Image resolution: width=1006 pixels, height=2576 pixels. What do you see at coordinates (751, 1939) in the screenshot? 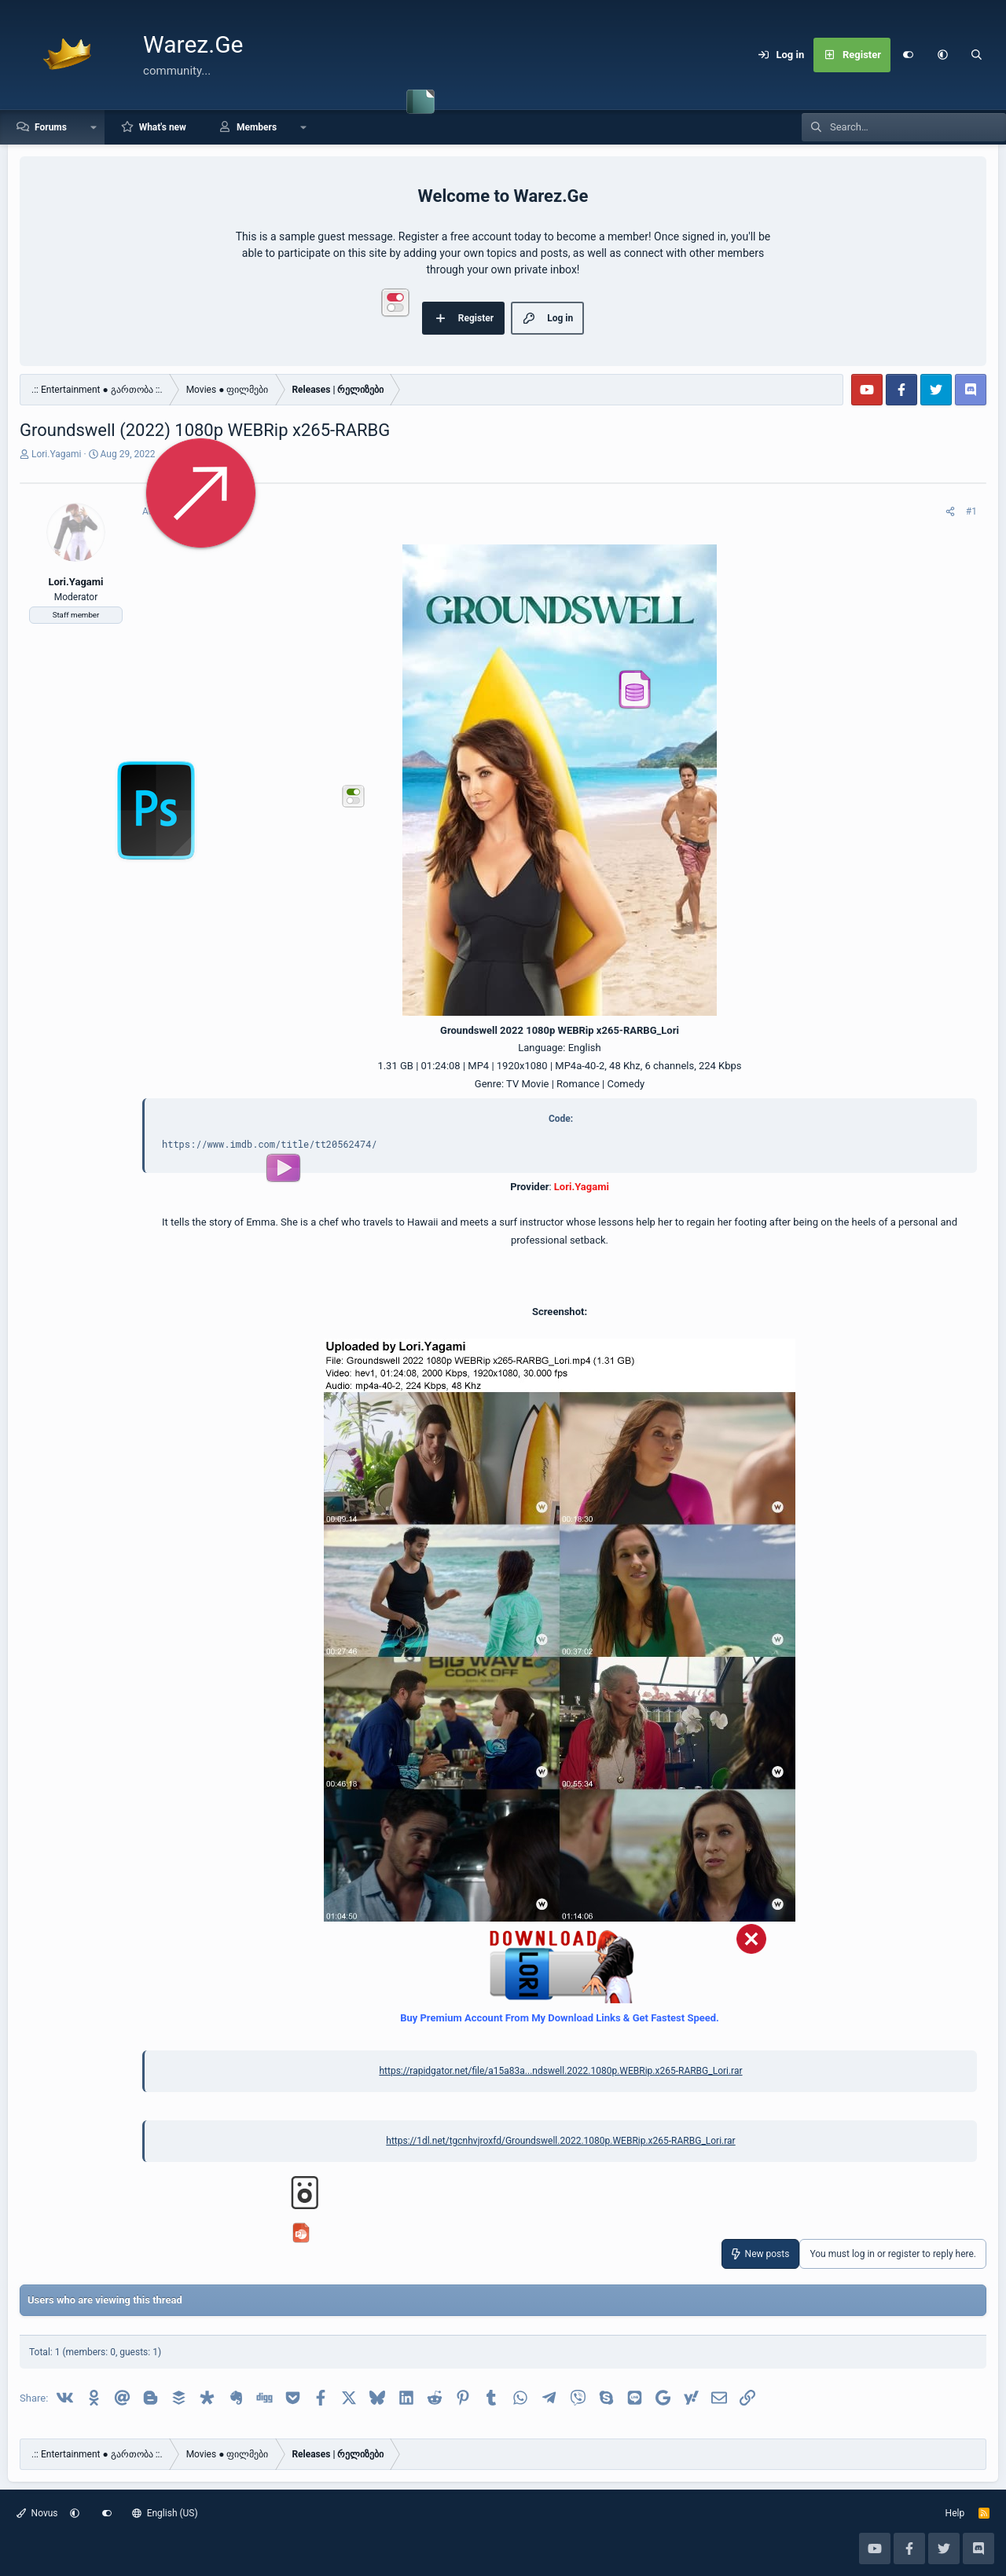
I see `cancel or stop the current action` at bounding box center [751, 1939].